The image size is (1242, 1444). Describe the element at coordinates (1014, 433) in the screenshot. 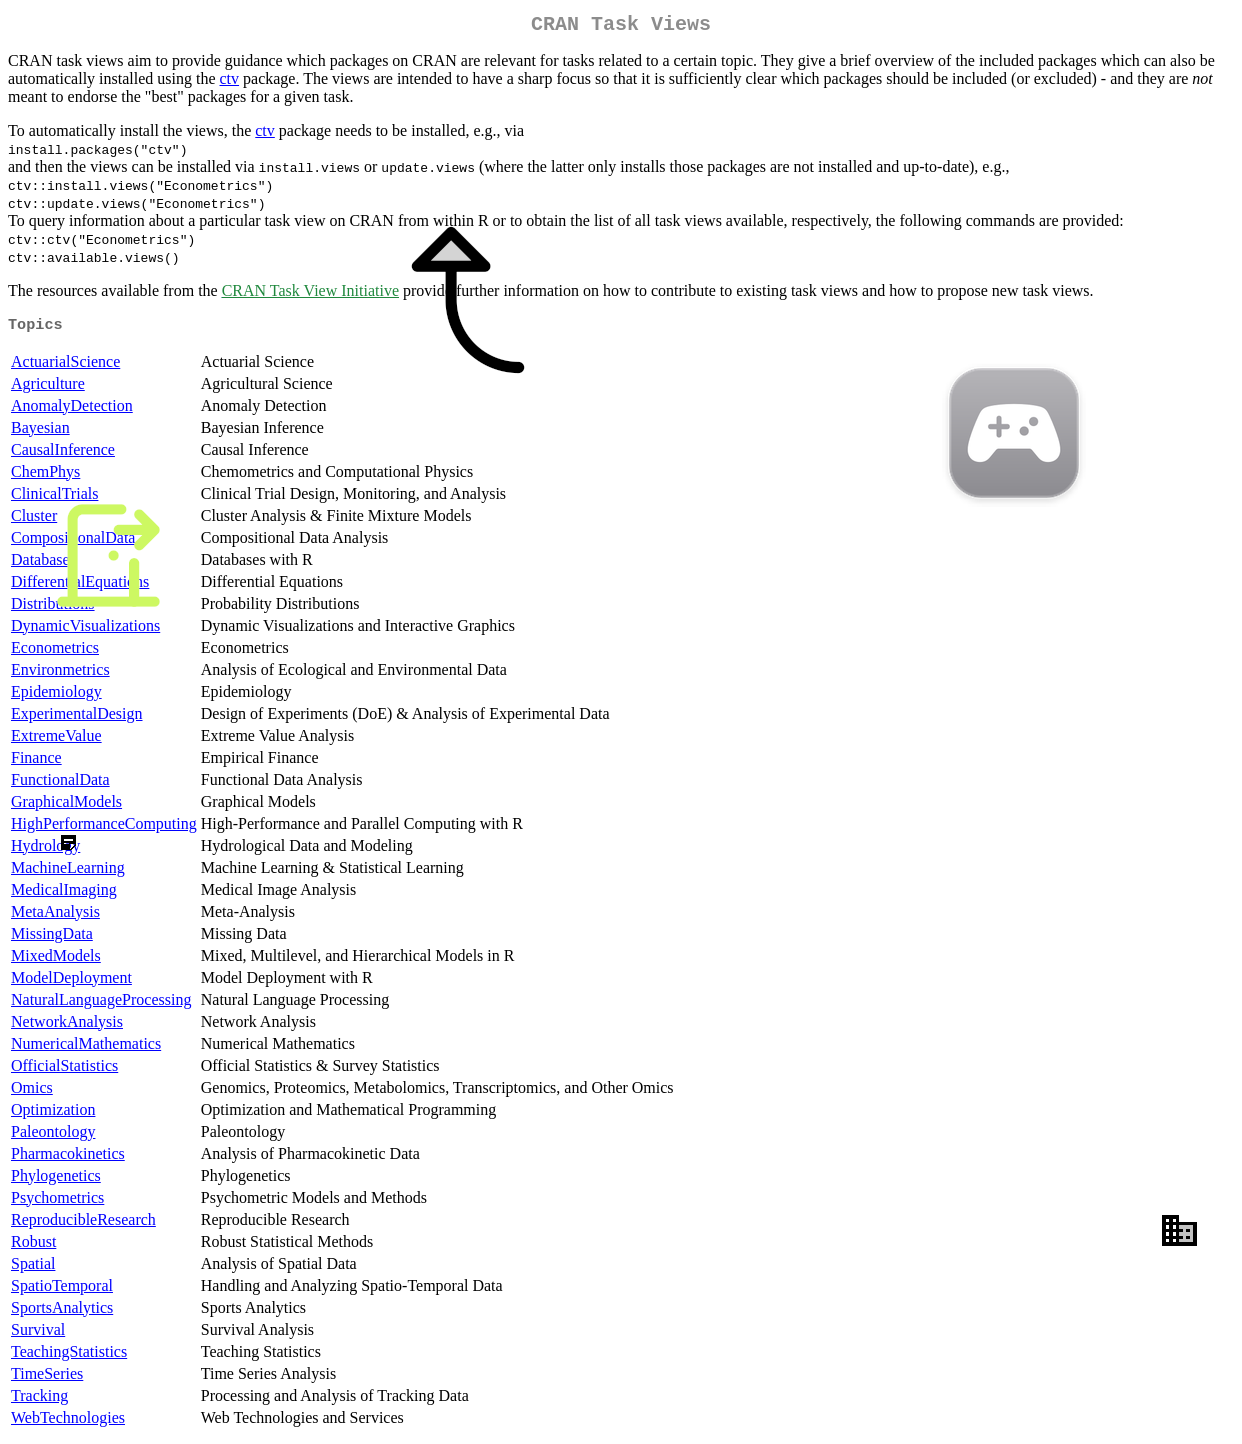

I see `open games folder or category` at that location.